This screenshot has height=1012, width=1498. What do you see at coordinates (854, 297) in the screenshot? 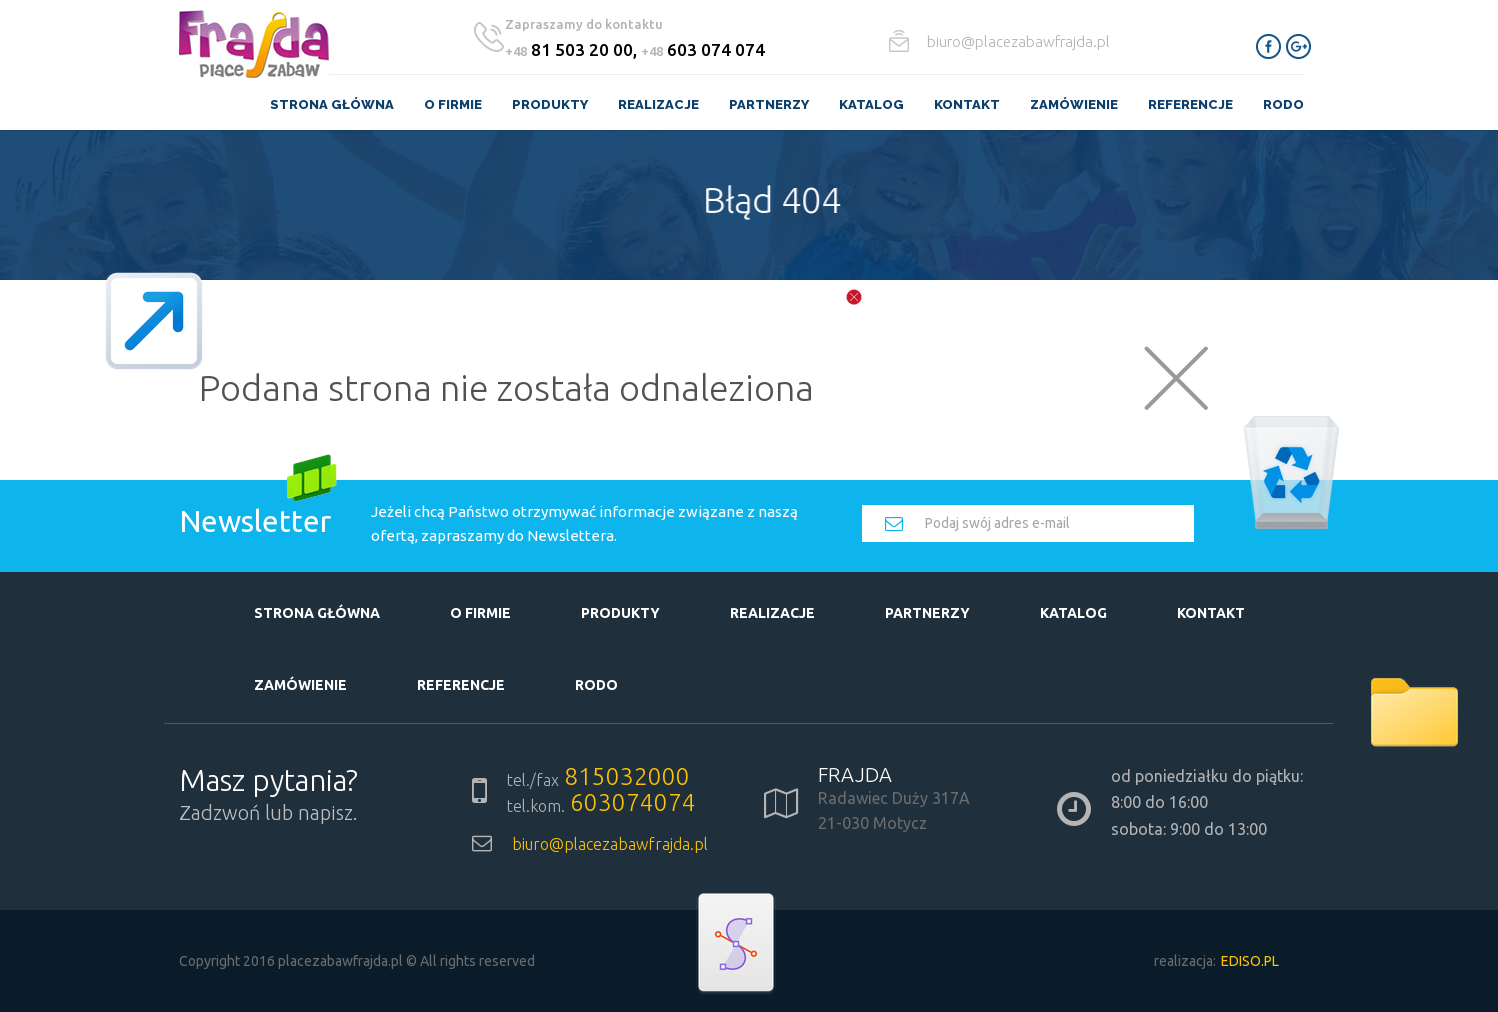
I see `indicates an Insync synchronization error` at bounding box center [854, 297].